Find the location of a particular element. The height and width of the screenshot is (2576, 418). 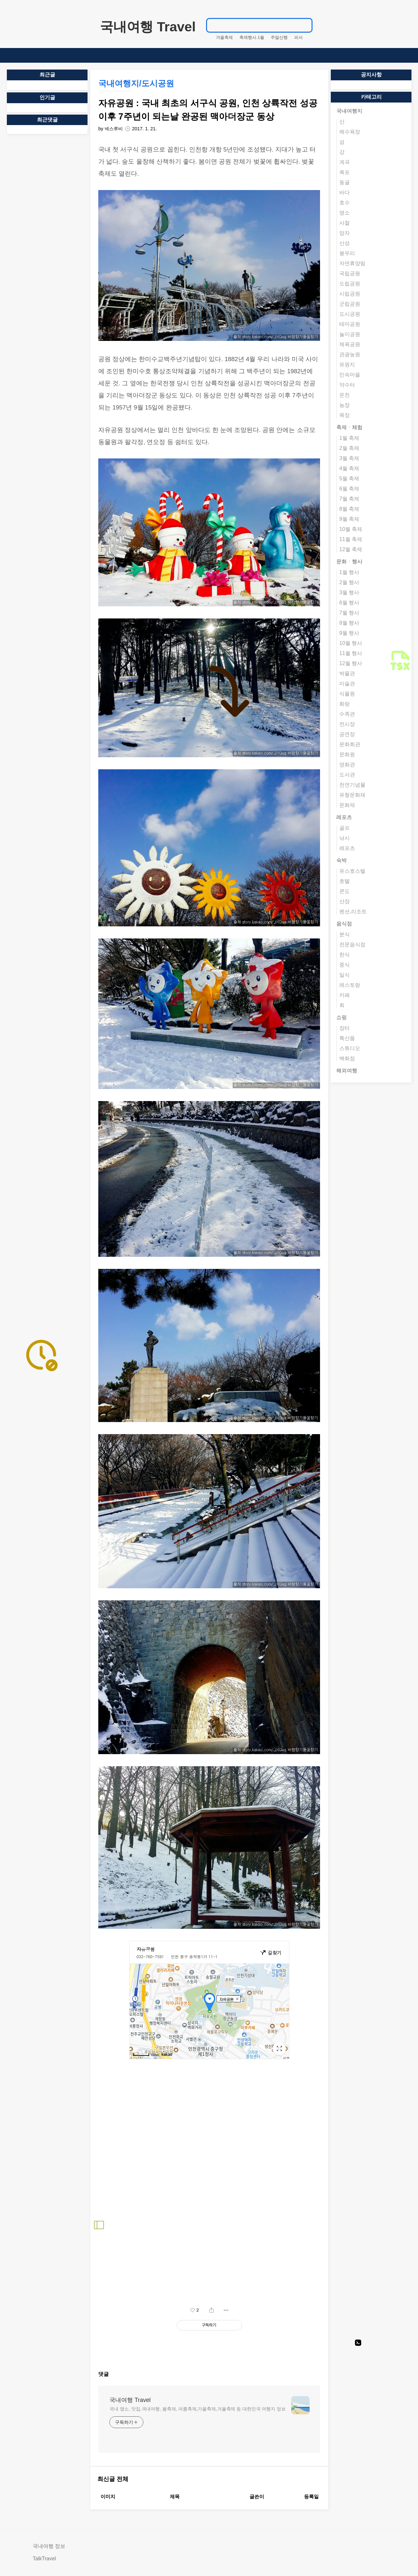

indicates a TypeScript React (.tsx) file is located at coordinates (400, 661).